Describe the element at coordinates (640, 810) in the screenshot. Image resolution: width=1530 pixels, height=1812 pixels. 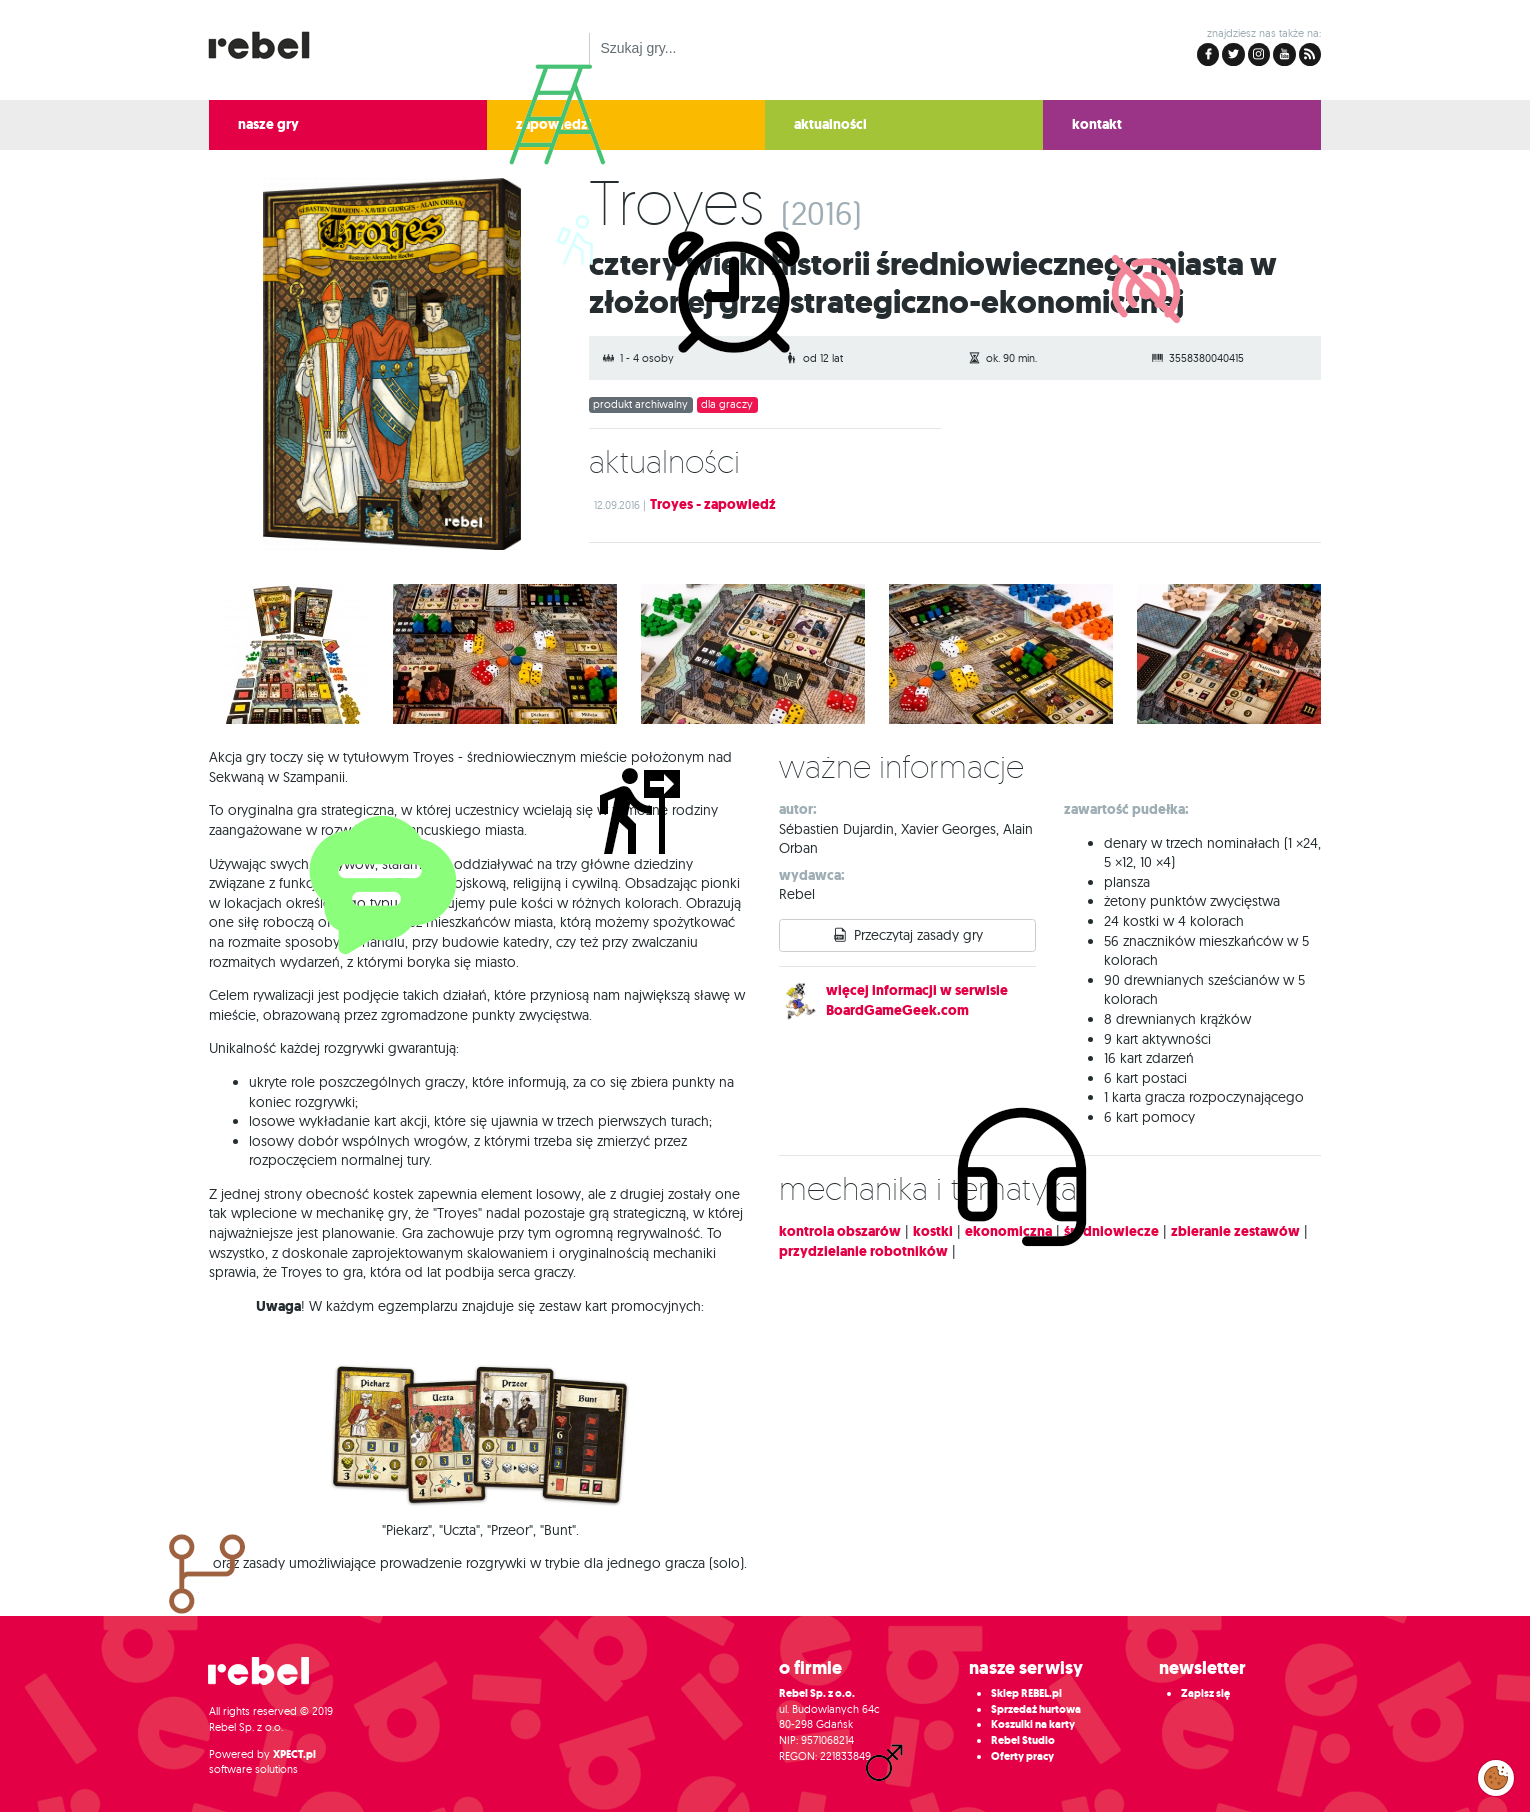
I see `follow directional signs or navigation guidance` at that location.